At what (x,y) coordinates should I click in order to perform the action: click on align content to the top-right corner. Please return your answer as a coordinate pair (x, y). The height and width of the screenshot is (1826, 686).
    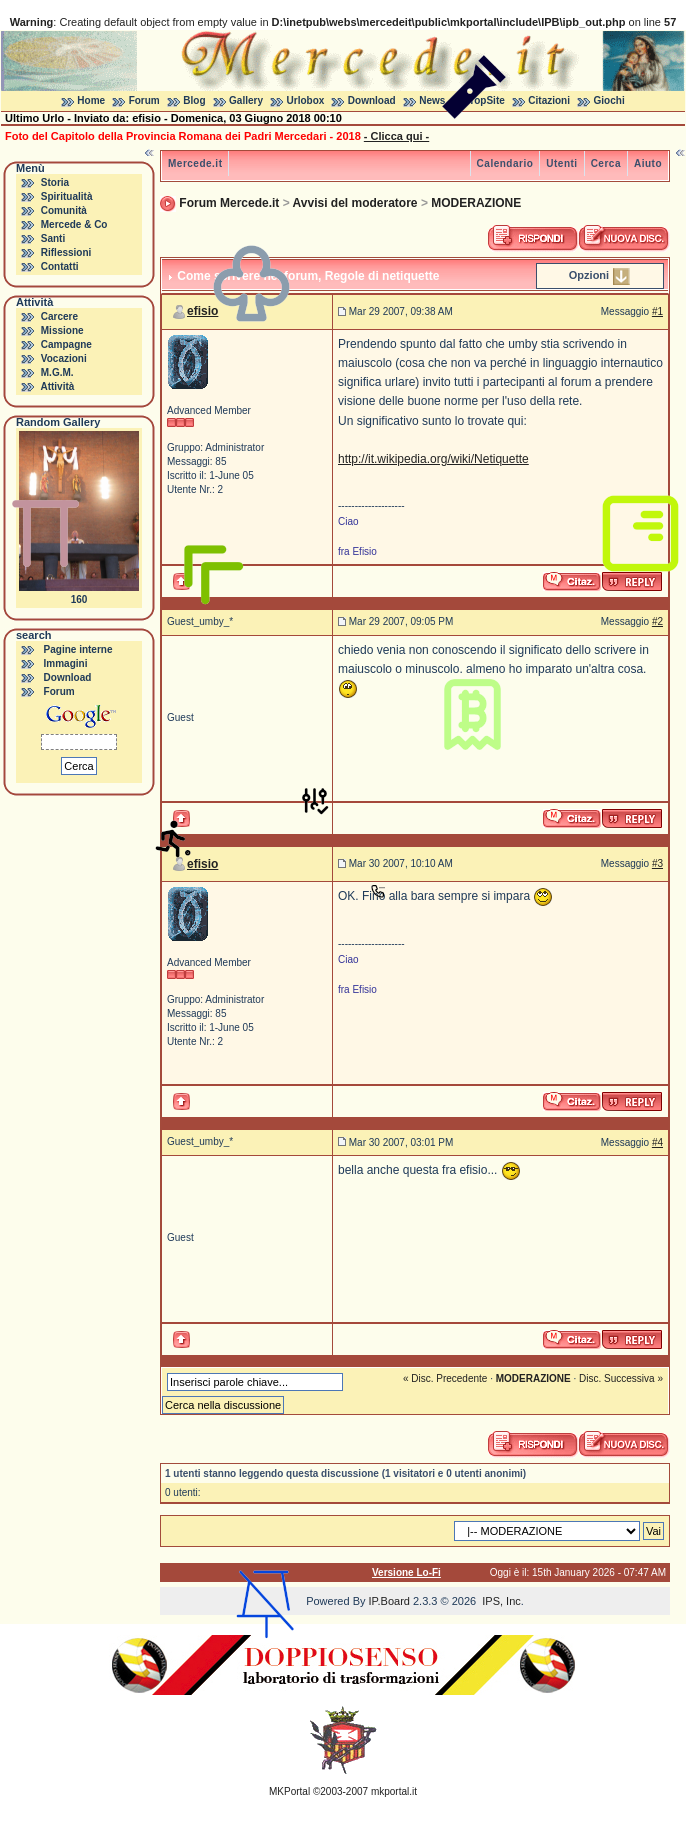
    Looking at the image, I should click on (640, 533).